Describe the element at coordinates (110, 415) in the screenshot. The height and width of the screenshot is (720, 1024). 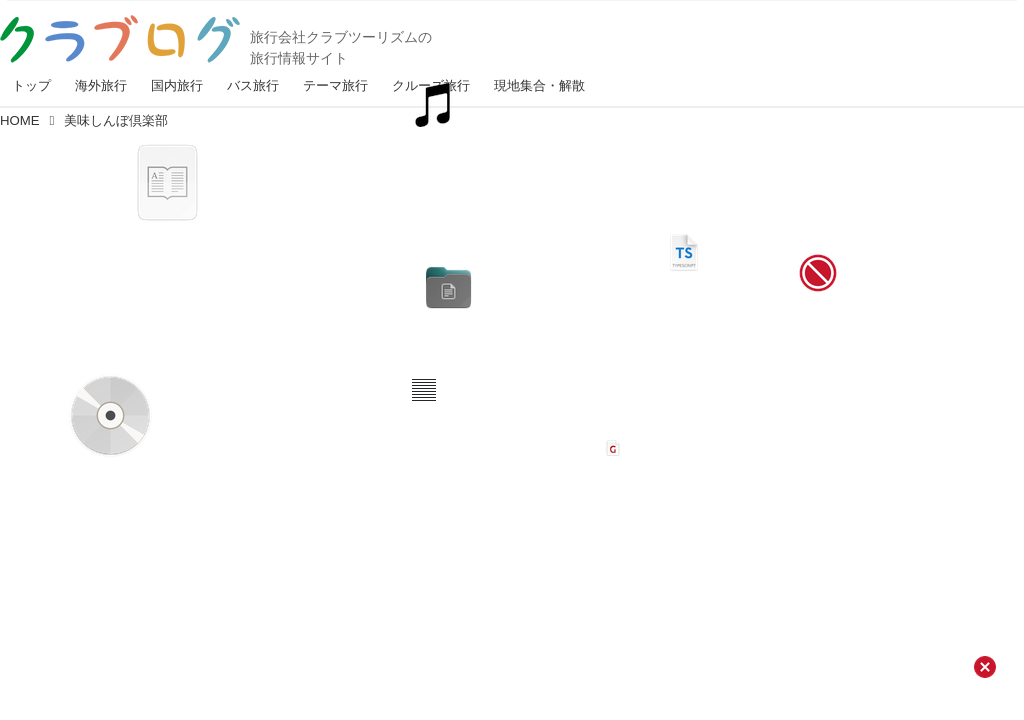
I see `indicates a DVD+R disc drive or media` at that location.